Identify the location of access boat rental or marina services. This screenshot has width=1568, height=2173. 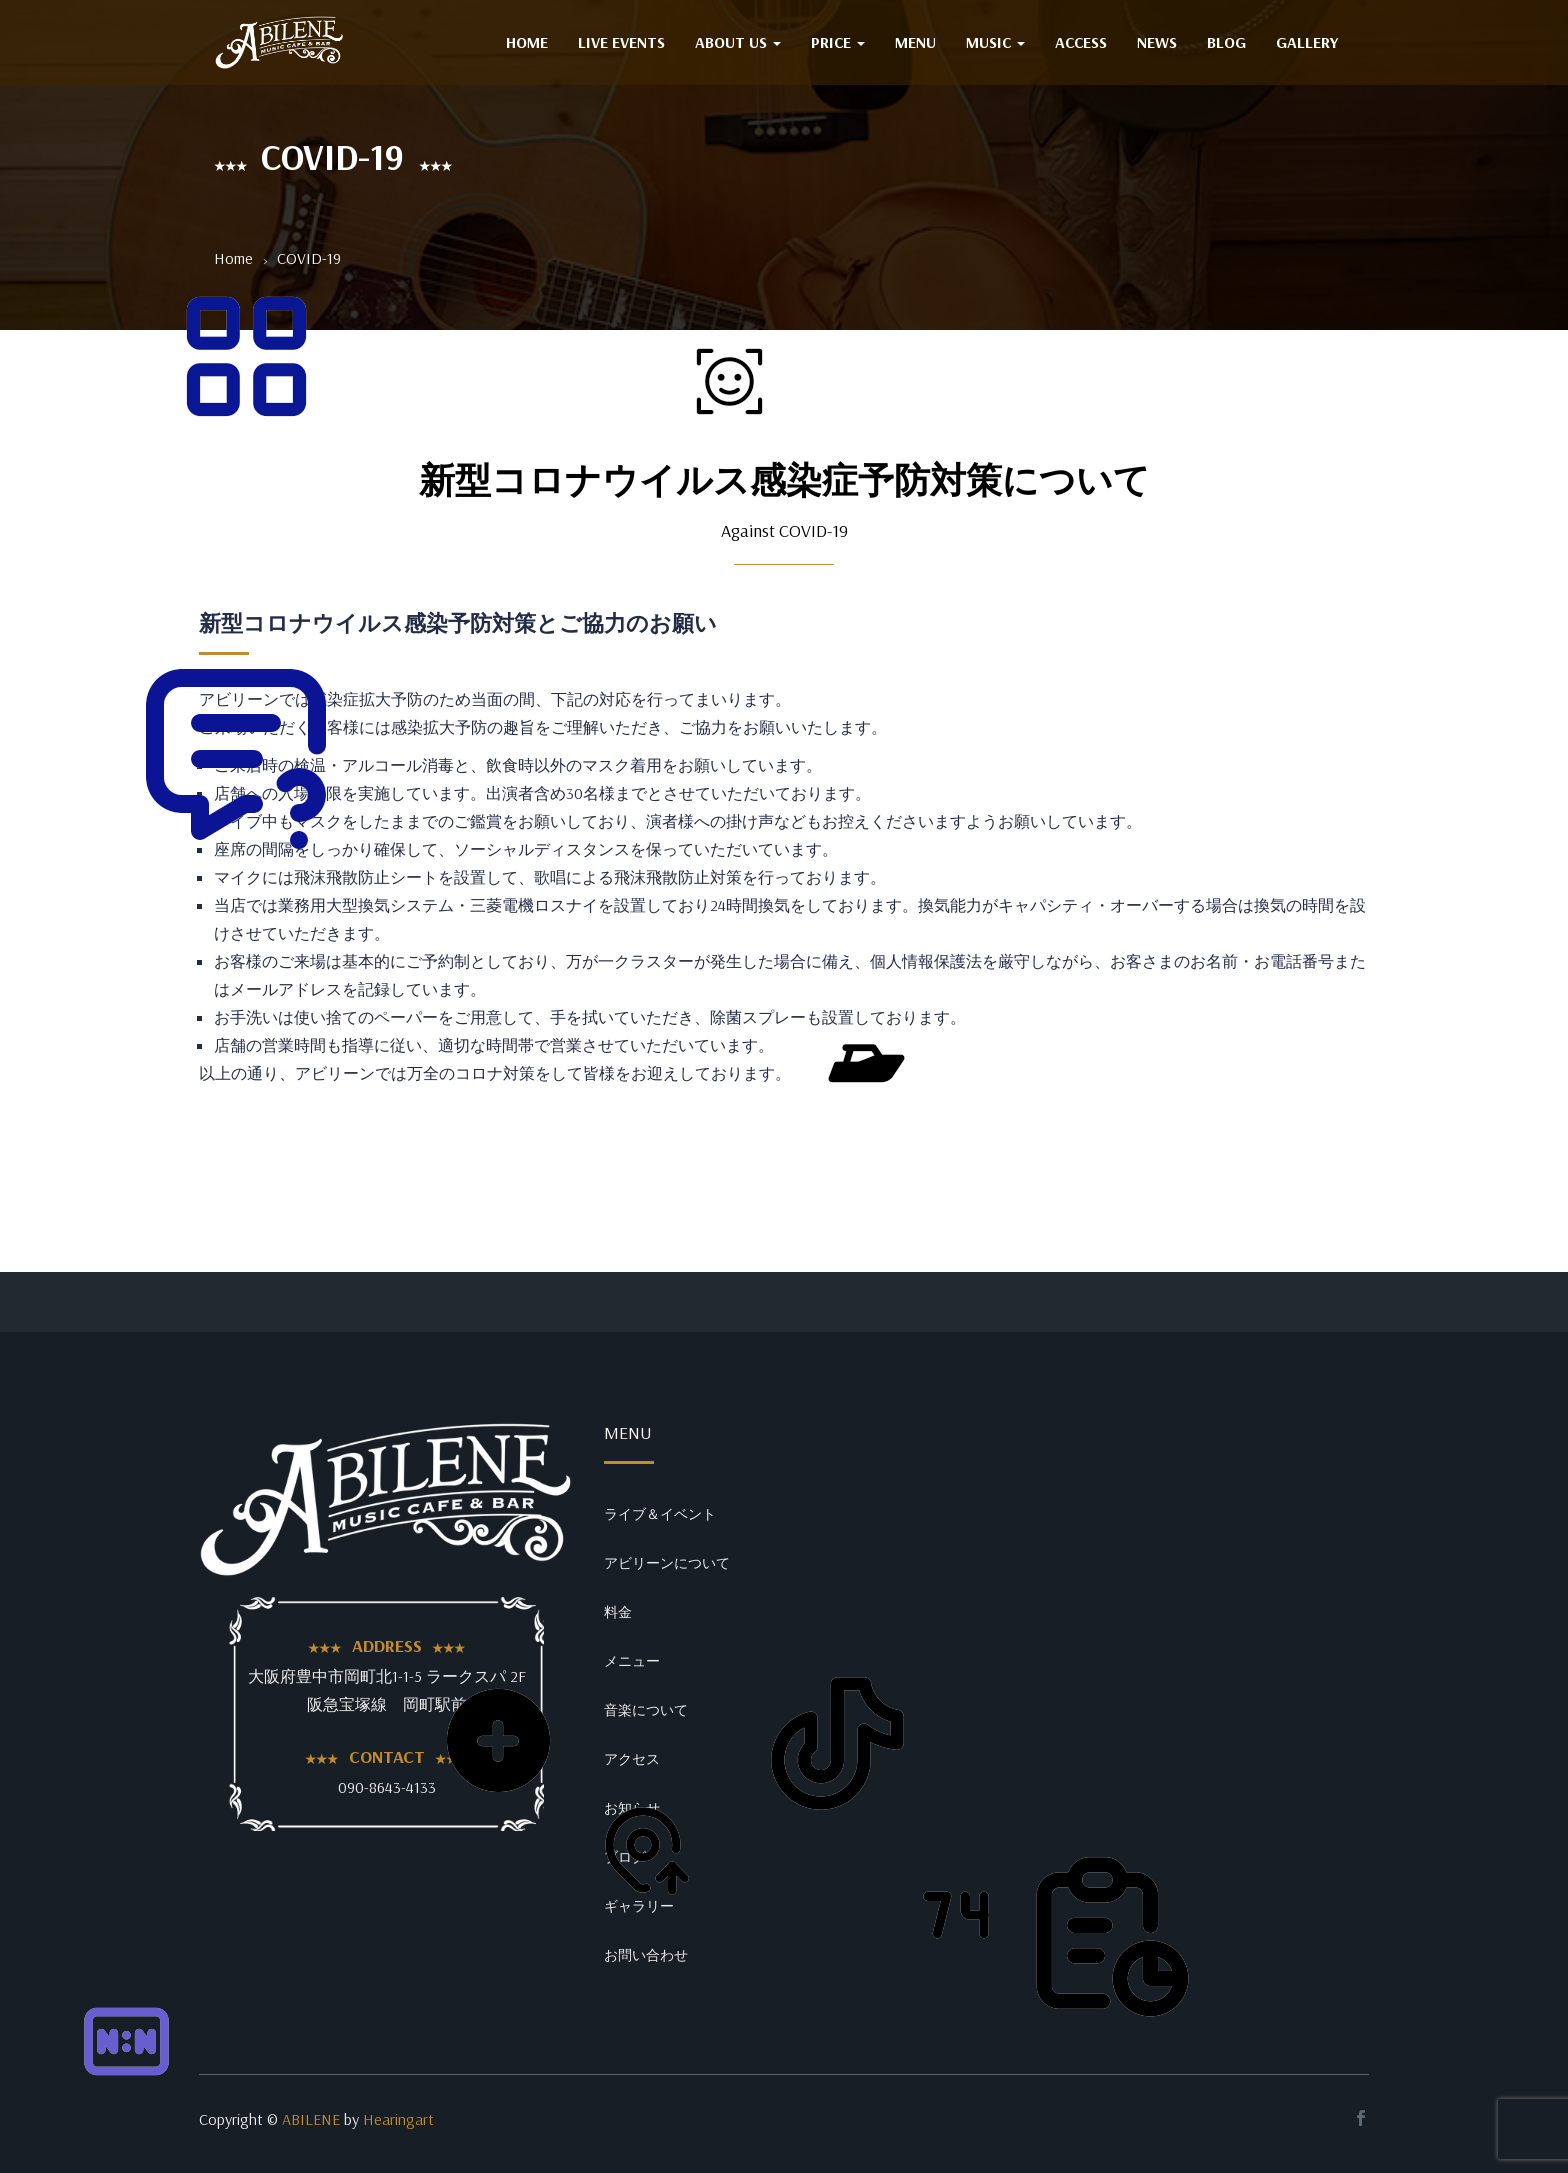
(866, 1061).